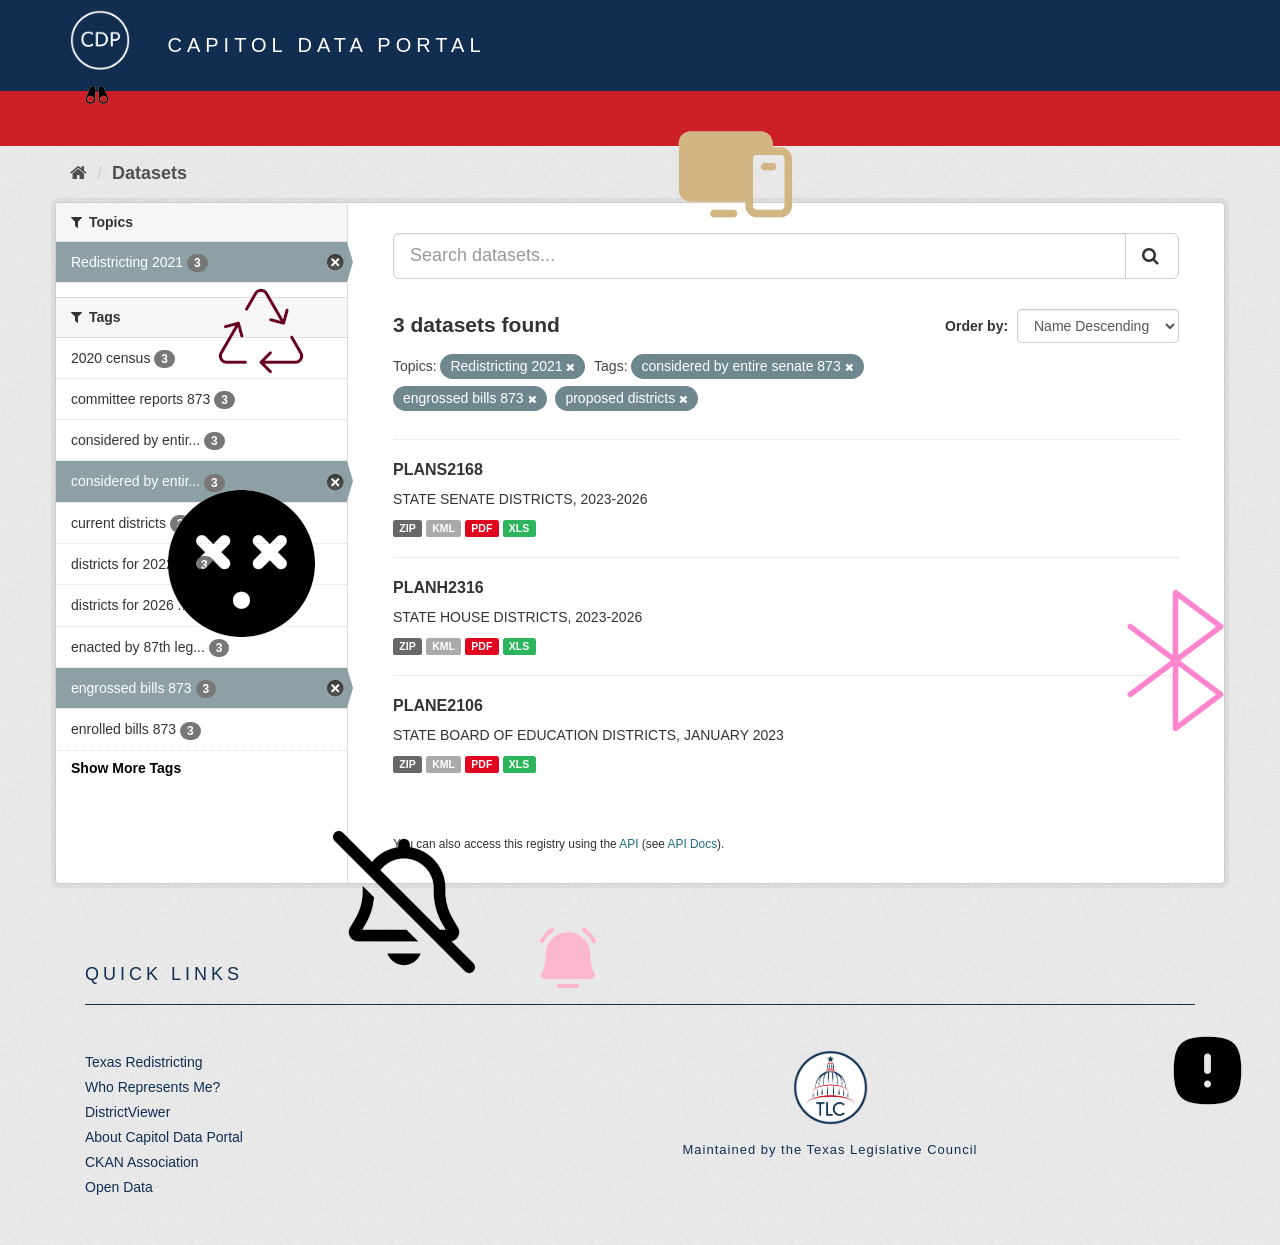 The width and height of the screenshot is (1280, 1245). What do you see at coordinates (568, 959) in the screenshot?
I see `indicates active notifications or alerts` at bounding box center [568, 959].